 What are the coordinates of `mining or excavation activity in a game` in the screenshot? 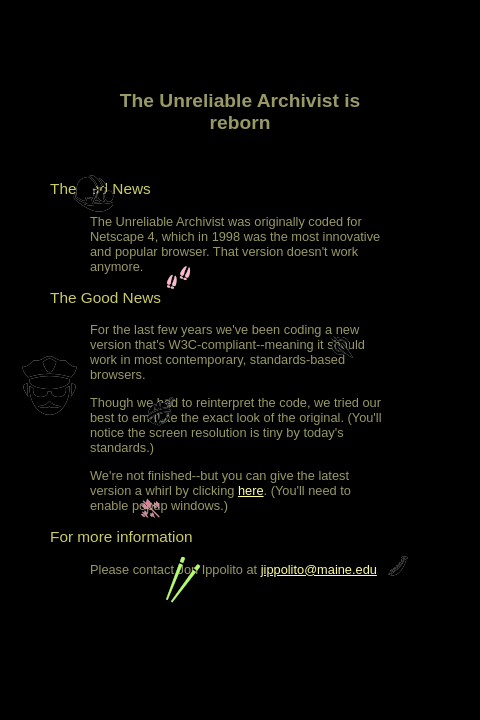 It's located at (93, 193).